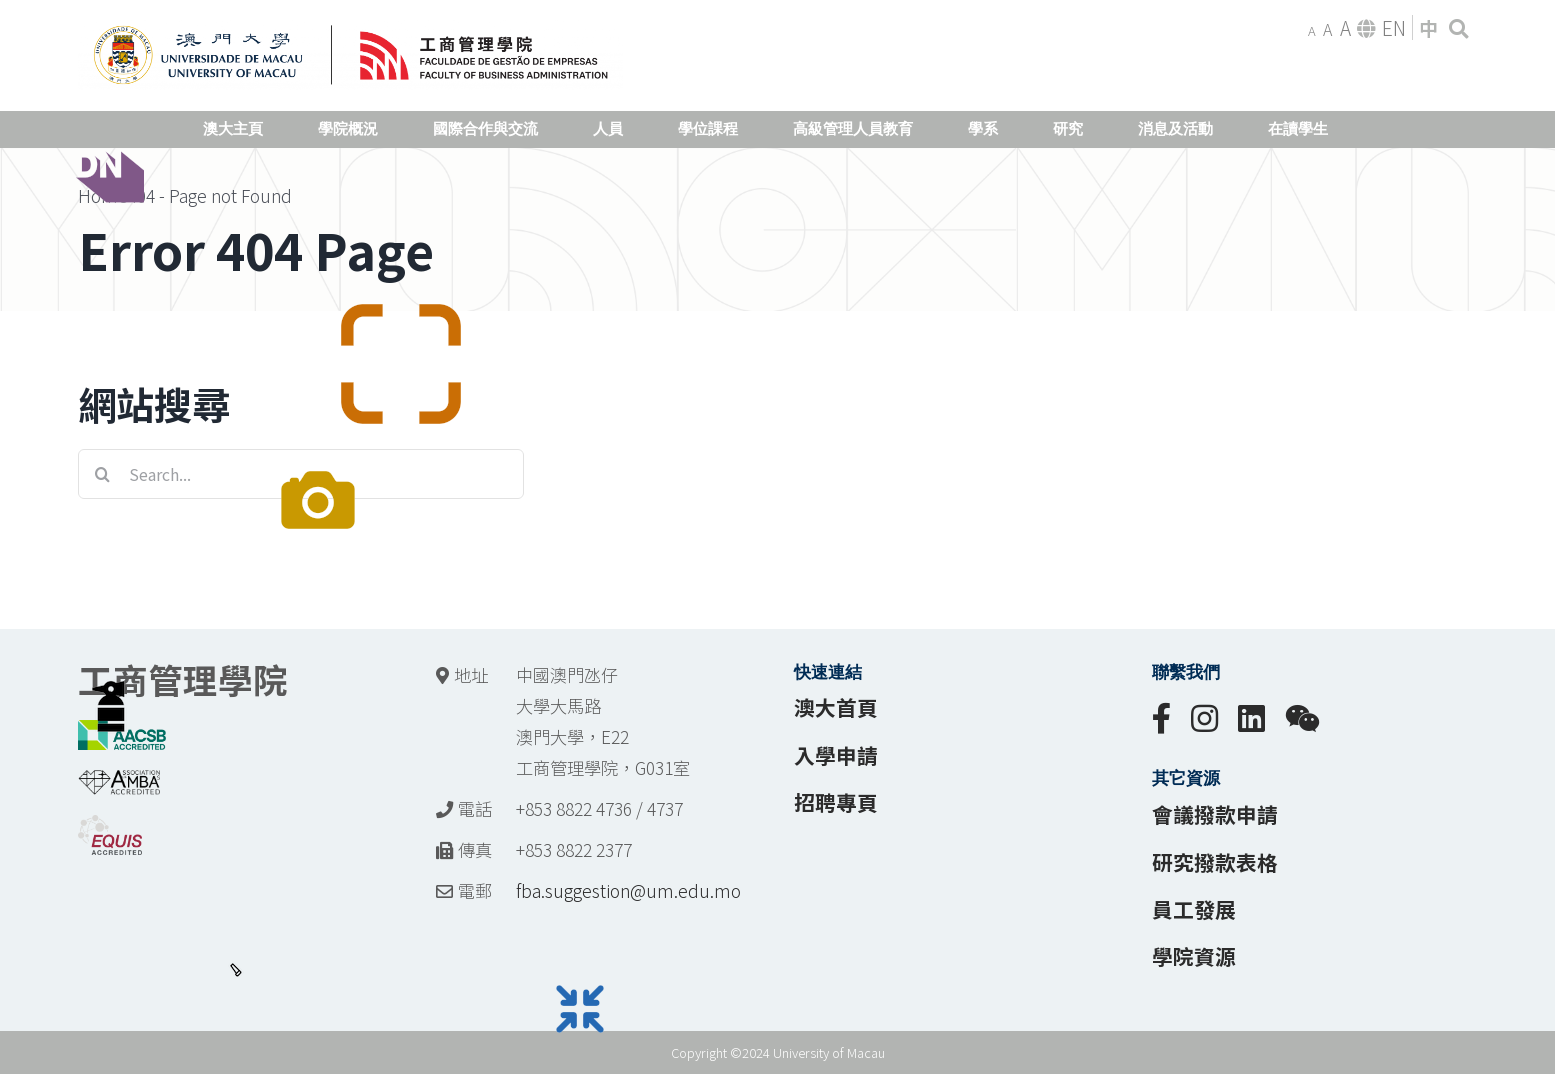  What do you see at coordinates (111, 705) in the screenshot?
I see `indicates fire safety equipment location` at bounding box center [111, 705].